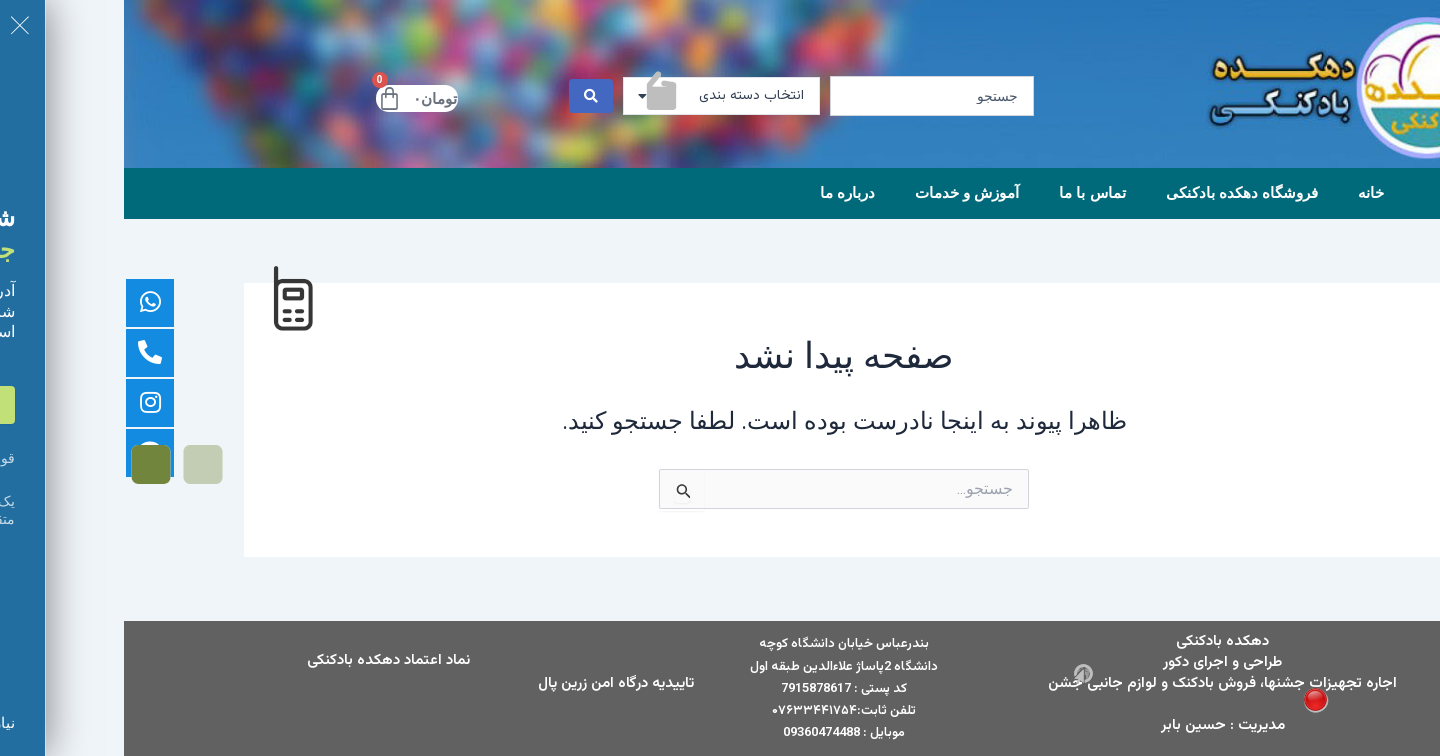 The width and height of the screenshot is (1440, 756). Describe the element at coordinates (661, 86) in the screenshot. I see `install new software or application` at that location.